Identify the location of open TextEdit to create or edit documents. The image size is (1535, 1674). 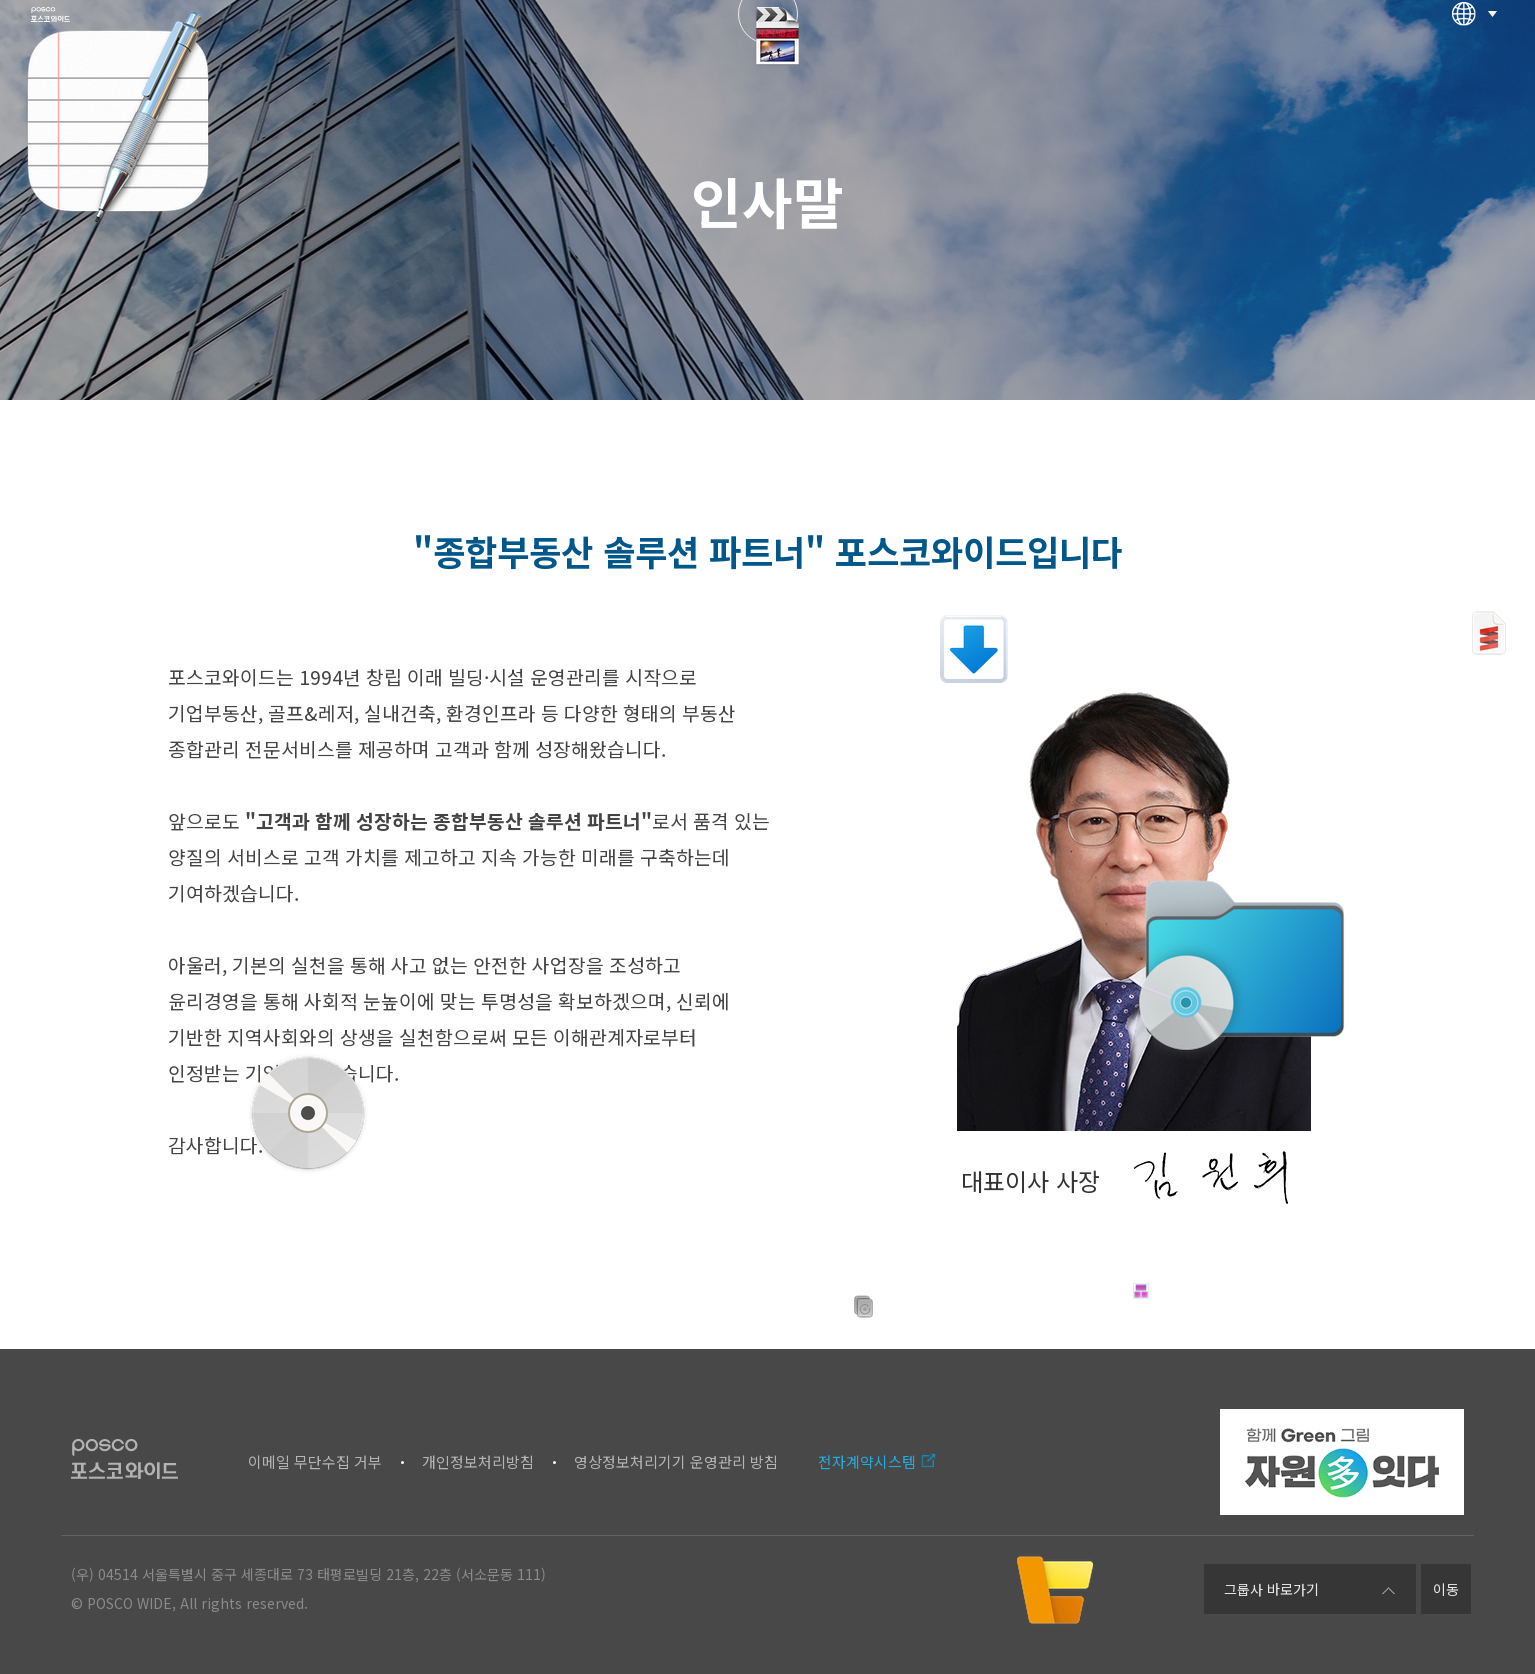
(118, 121).